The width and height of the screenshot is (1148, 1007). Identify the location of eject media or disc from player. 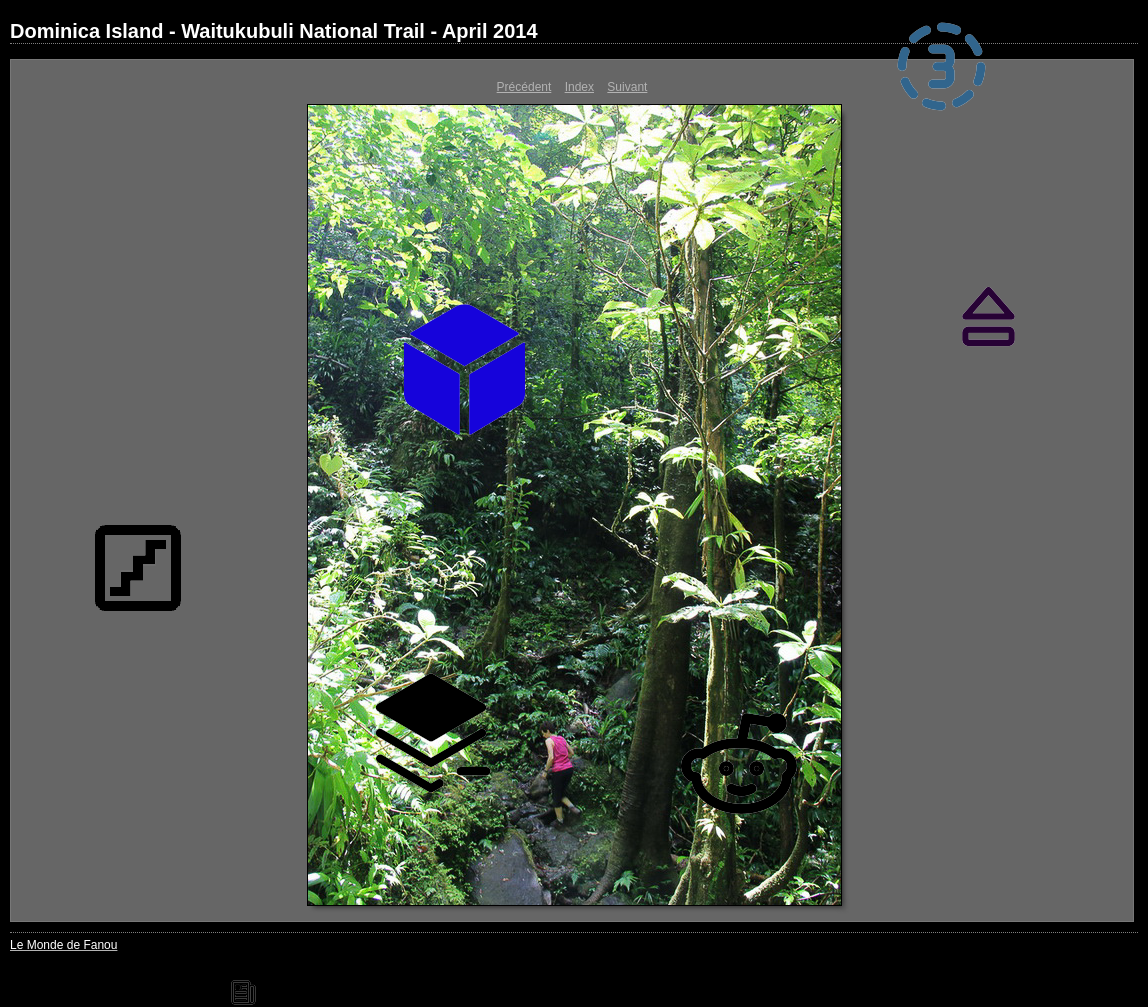
(988, 316).